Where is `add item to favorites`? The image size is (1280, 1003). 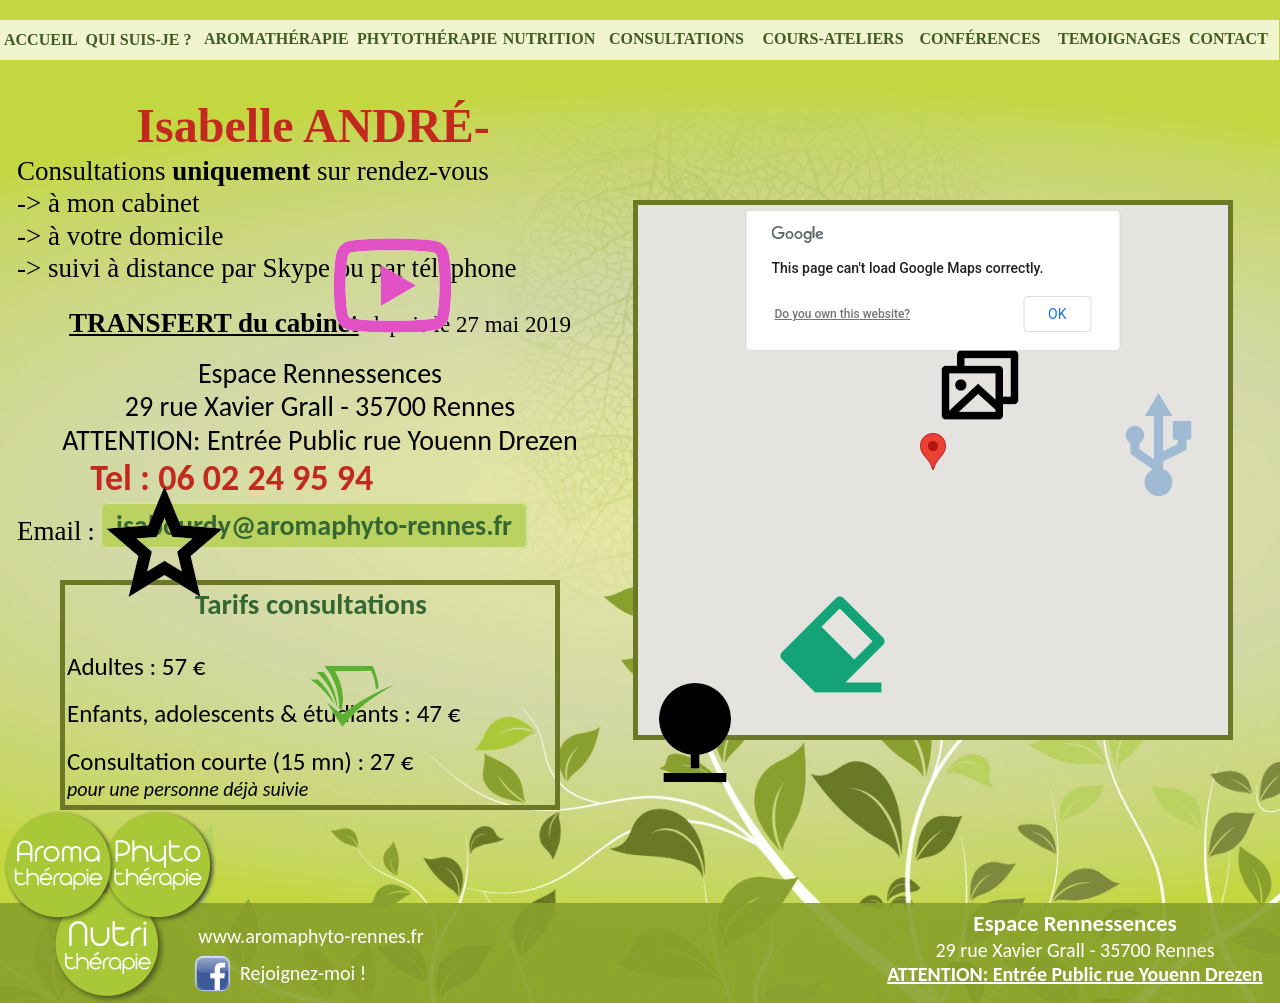
add item to favorites is located at coordinates (164, 544).